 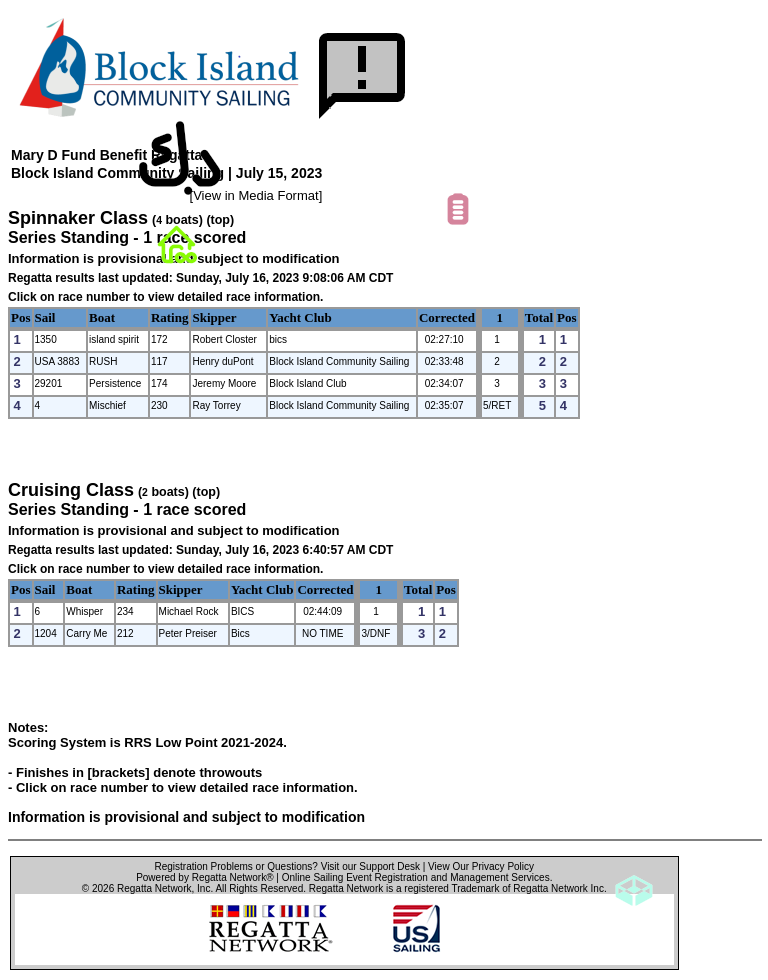 I want to click on open codepen to view or edit code snippets, so click(x=634, y=891).